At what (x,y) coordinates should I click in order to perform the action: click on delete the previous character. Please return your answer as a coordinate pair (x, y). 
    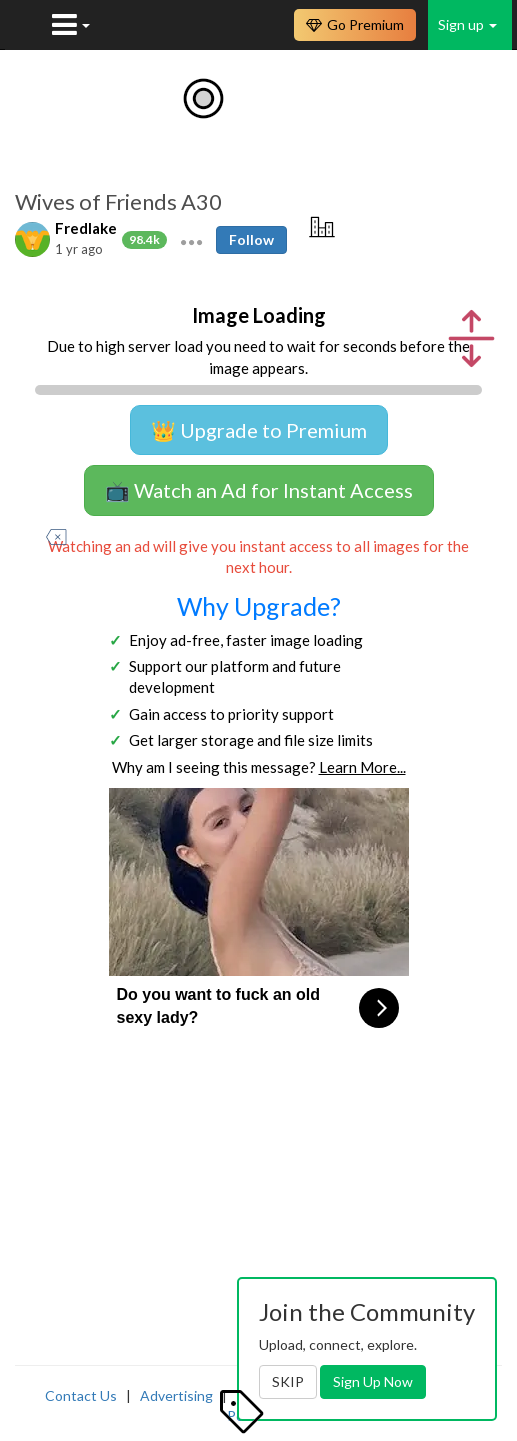
    Looking at the image, I should click on (57, 537).